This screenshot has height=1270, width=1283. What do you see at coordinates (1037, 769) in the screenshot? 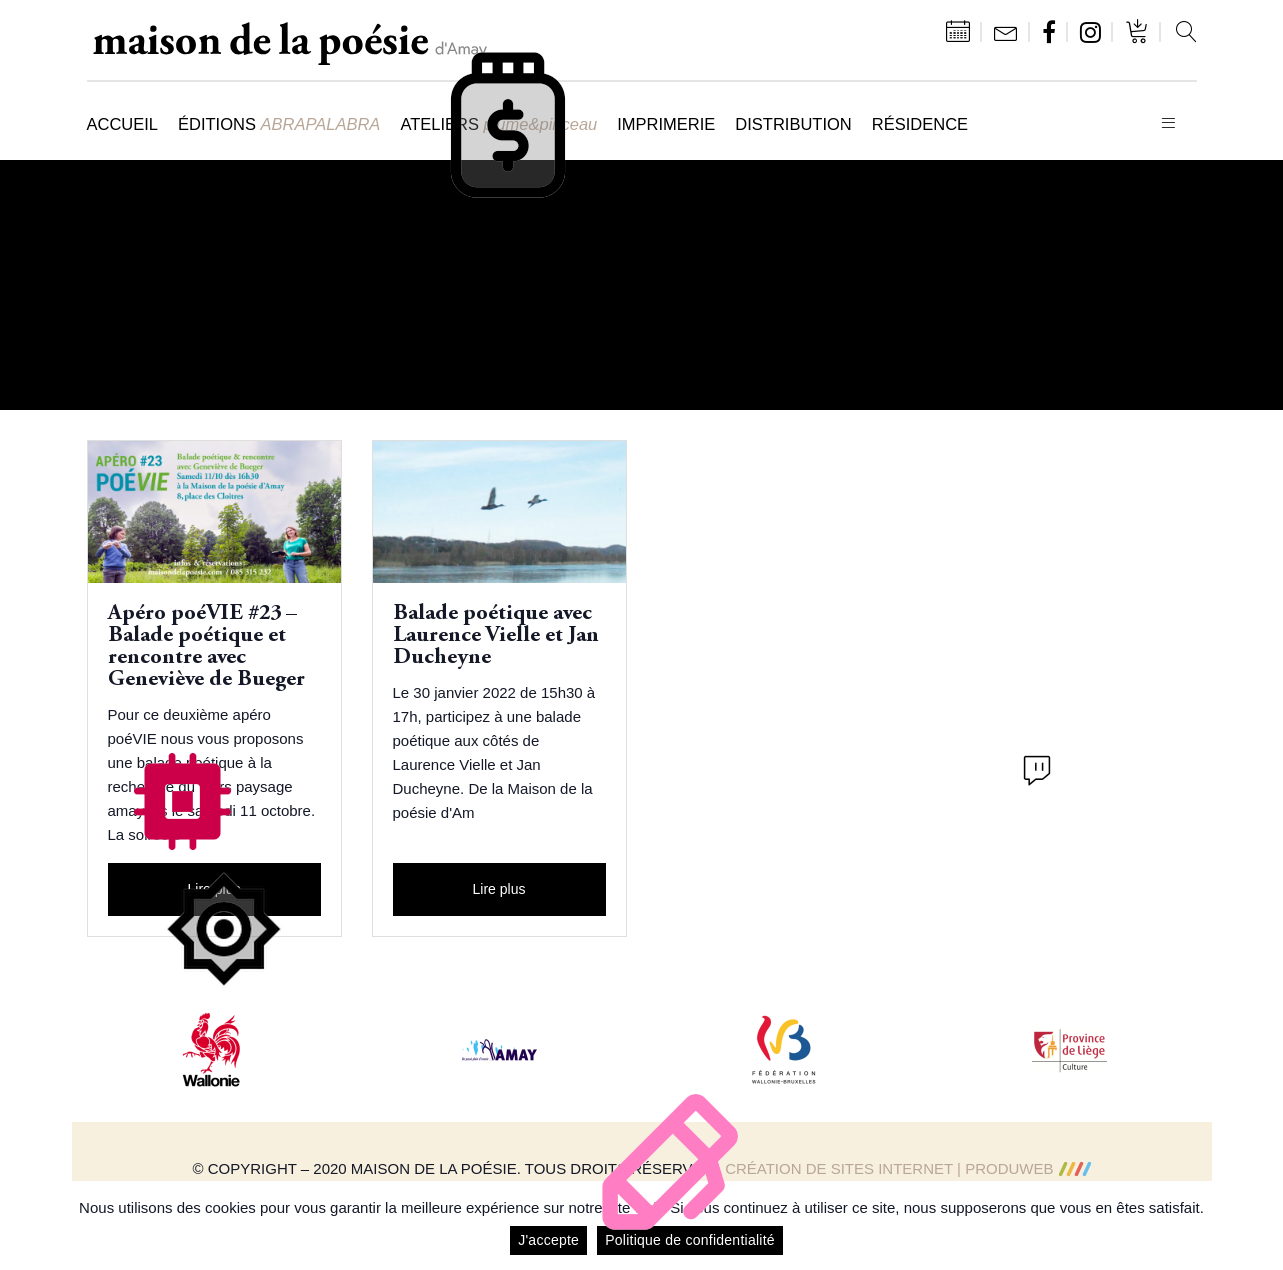
I see `open the Twitch app` at bounding box center [1037, 769].